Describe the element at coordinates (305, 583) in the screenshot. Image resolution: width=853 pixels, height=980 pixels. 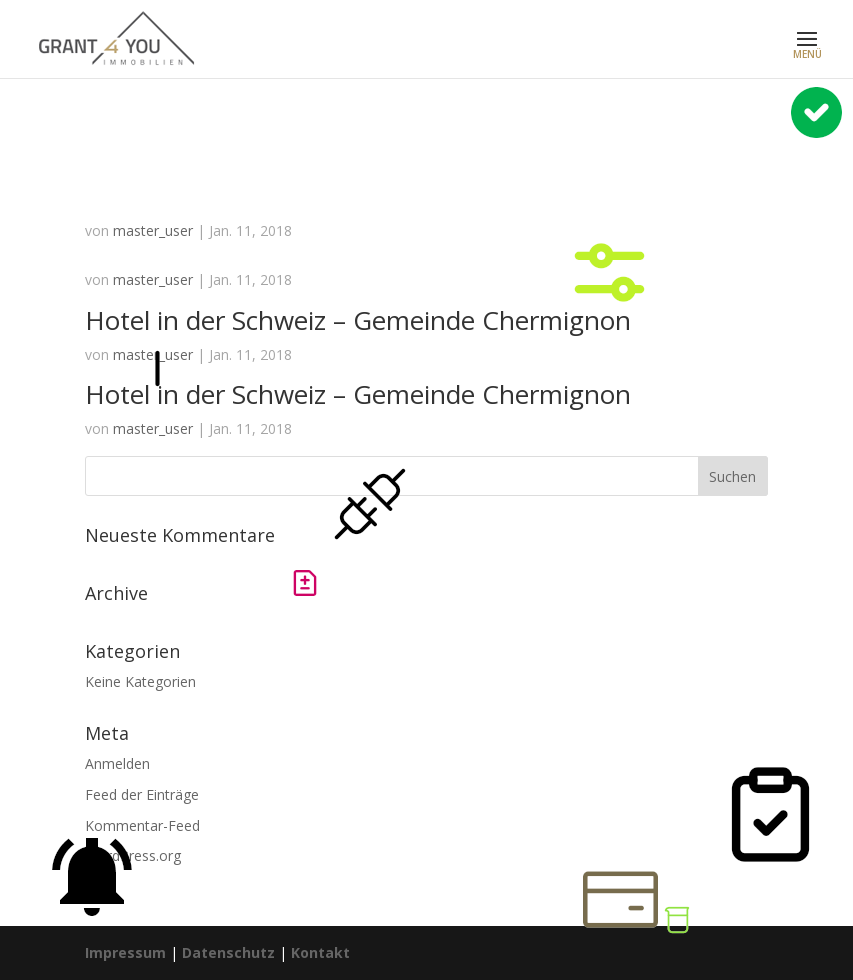
I see `view file differences or changes` at that location.